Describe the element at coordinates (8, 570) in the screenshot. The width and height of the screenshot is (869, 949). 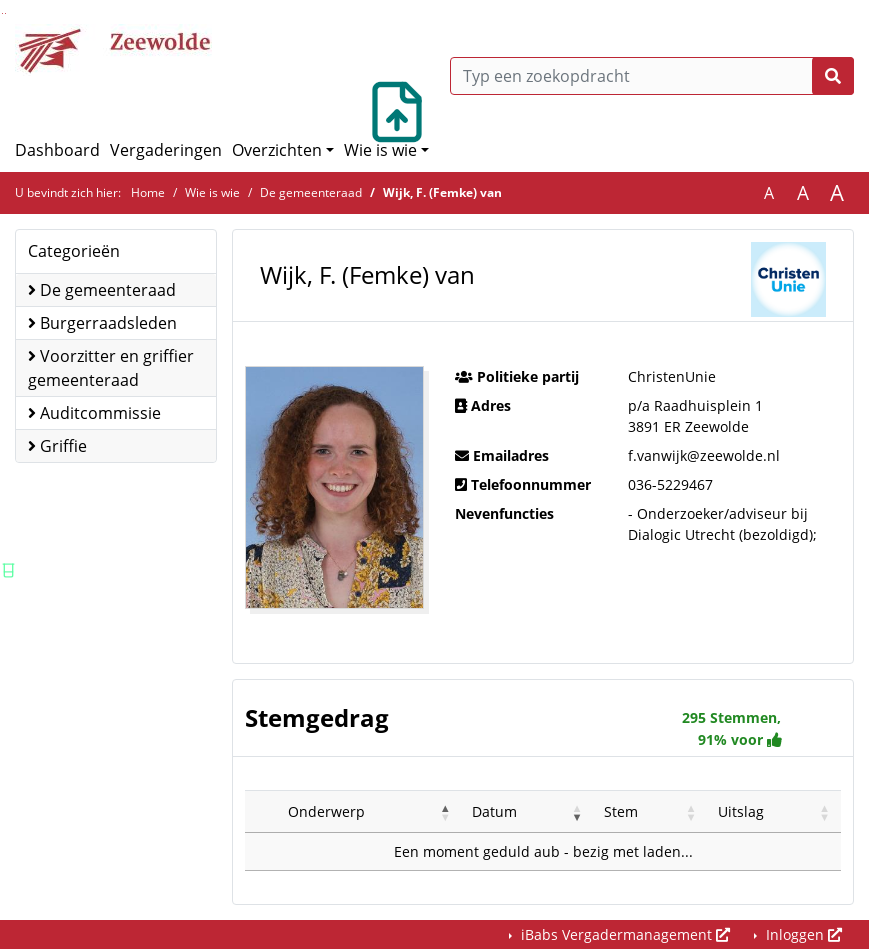
I see `access experimental or beta features` at that location.